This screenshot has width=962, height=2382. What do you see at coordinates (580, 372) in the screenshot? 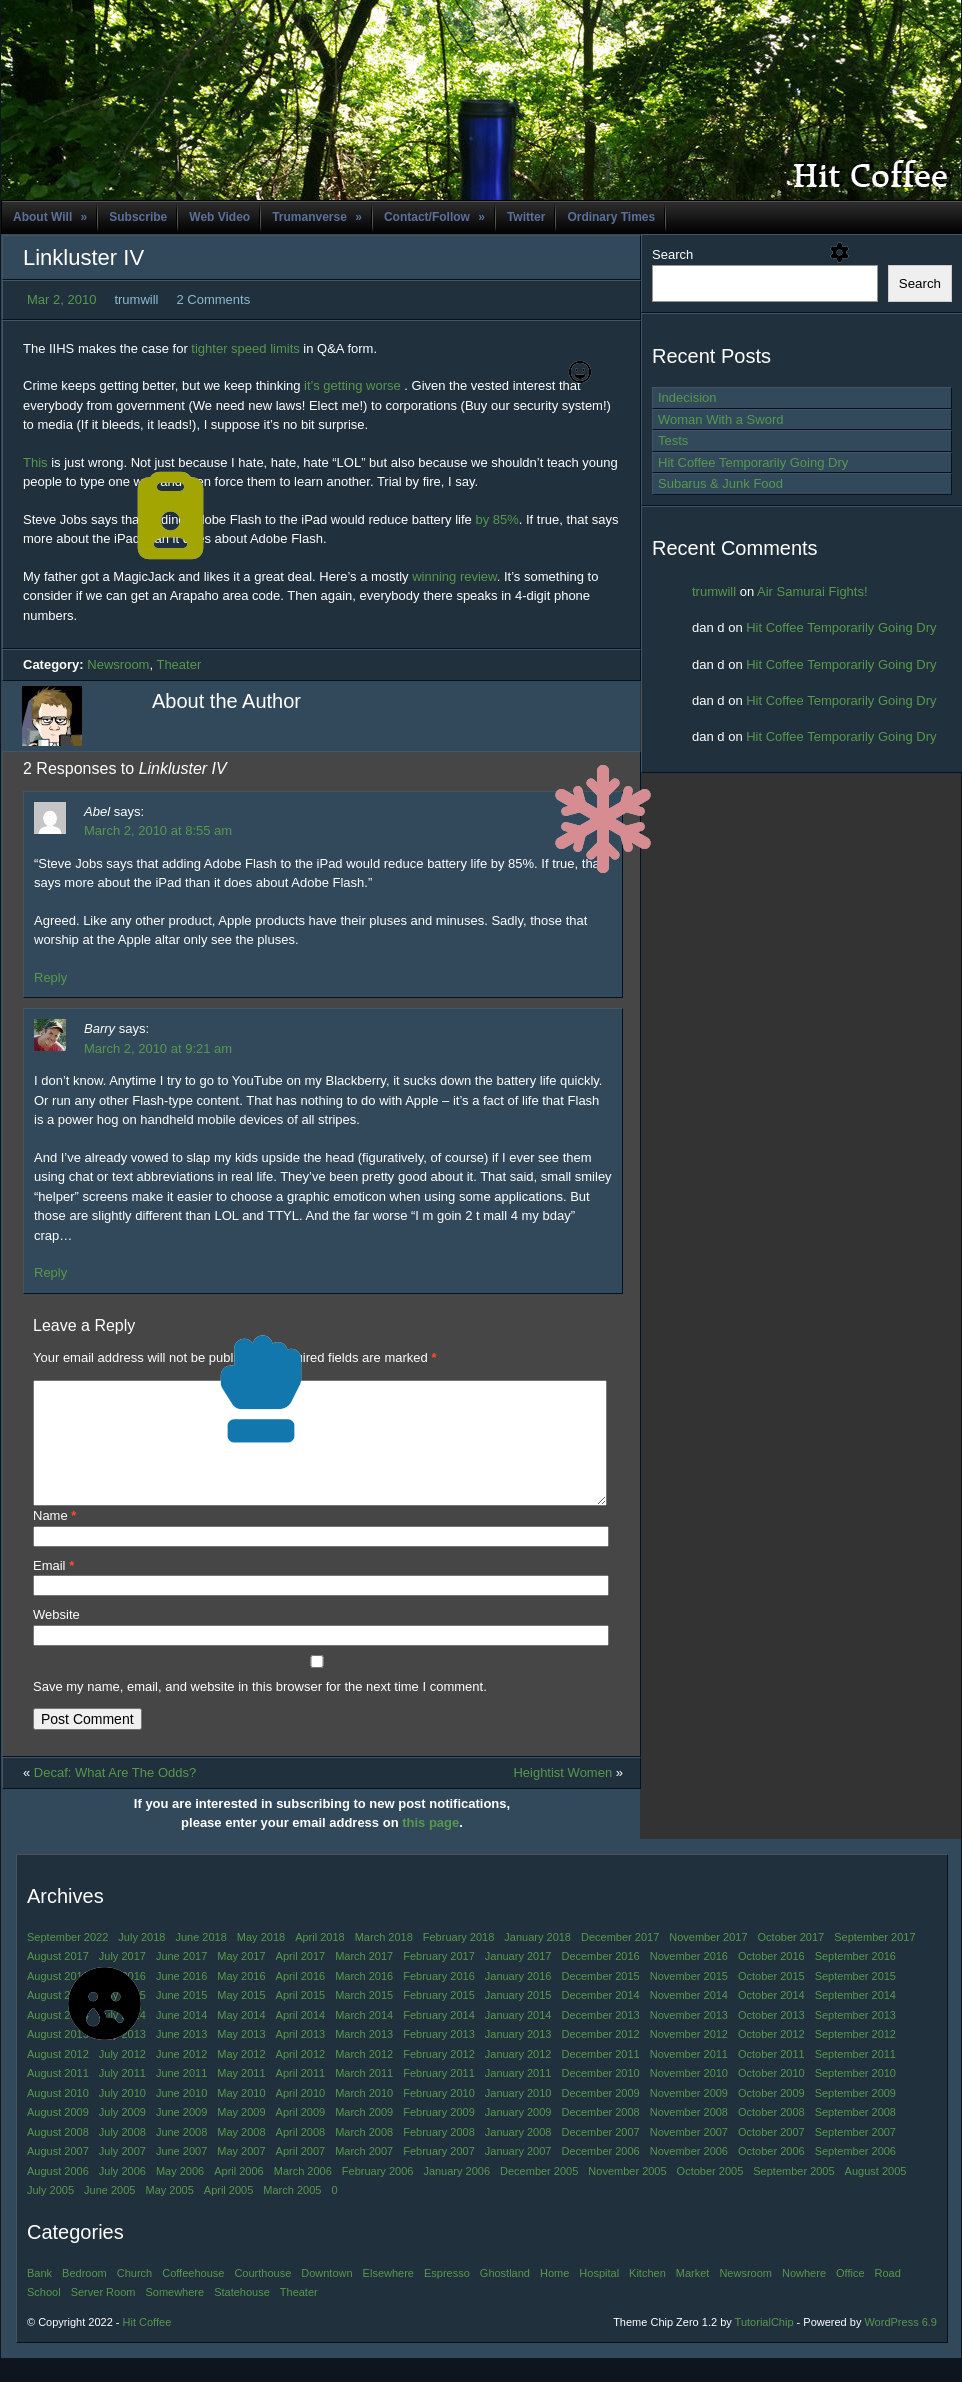
I see `react with a happy expression` at bounding box center [580, 372].